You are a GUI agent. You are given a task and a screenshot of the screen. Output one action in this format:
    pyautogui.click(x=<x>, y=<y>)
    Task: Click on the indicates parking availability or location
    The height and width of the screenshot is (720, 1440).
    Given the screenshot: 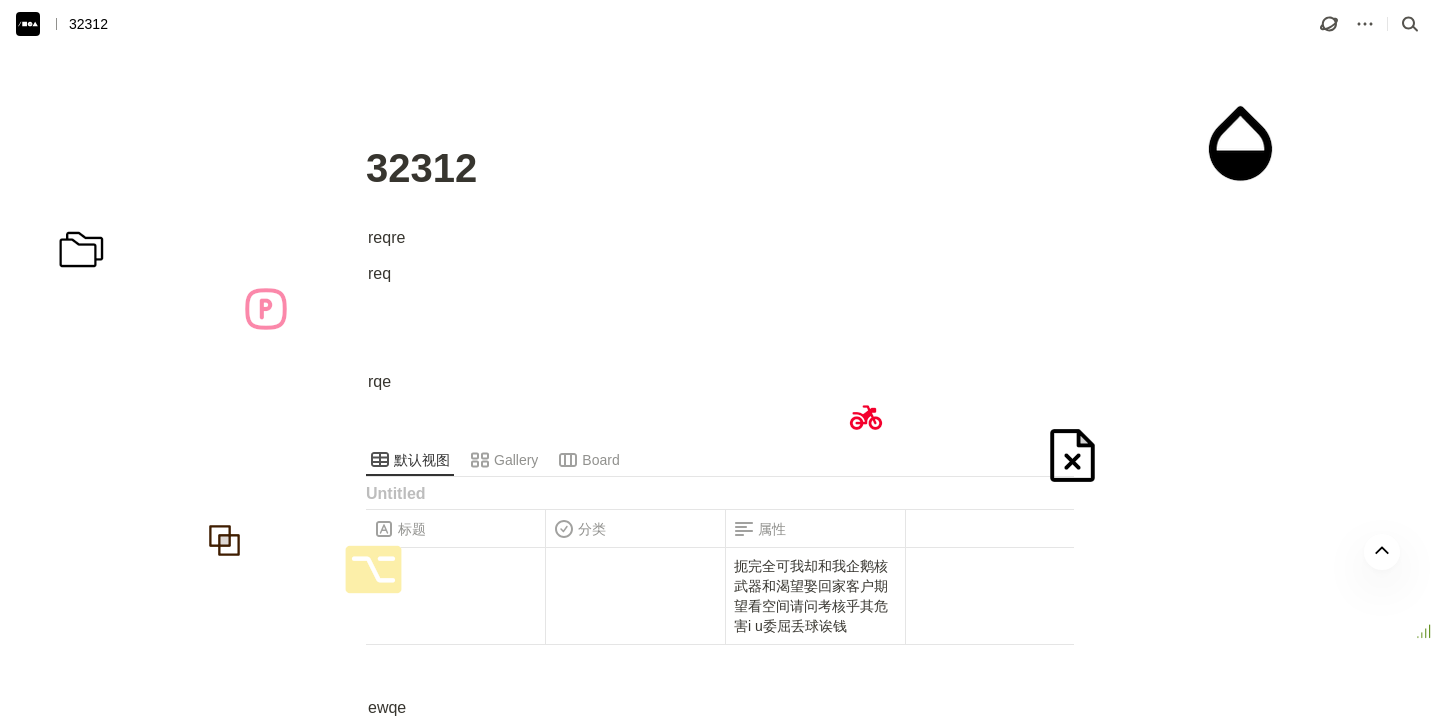 What is the action you would take?
    pyautogui.click(x=266, y=309)
    